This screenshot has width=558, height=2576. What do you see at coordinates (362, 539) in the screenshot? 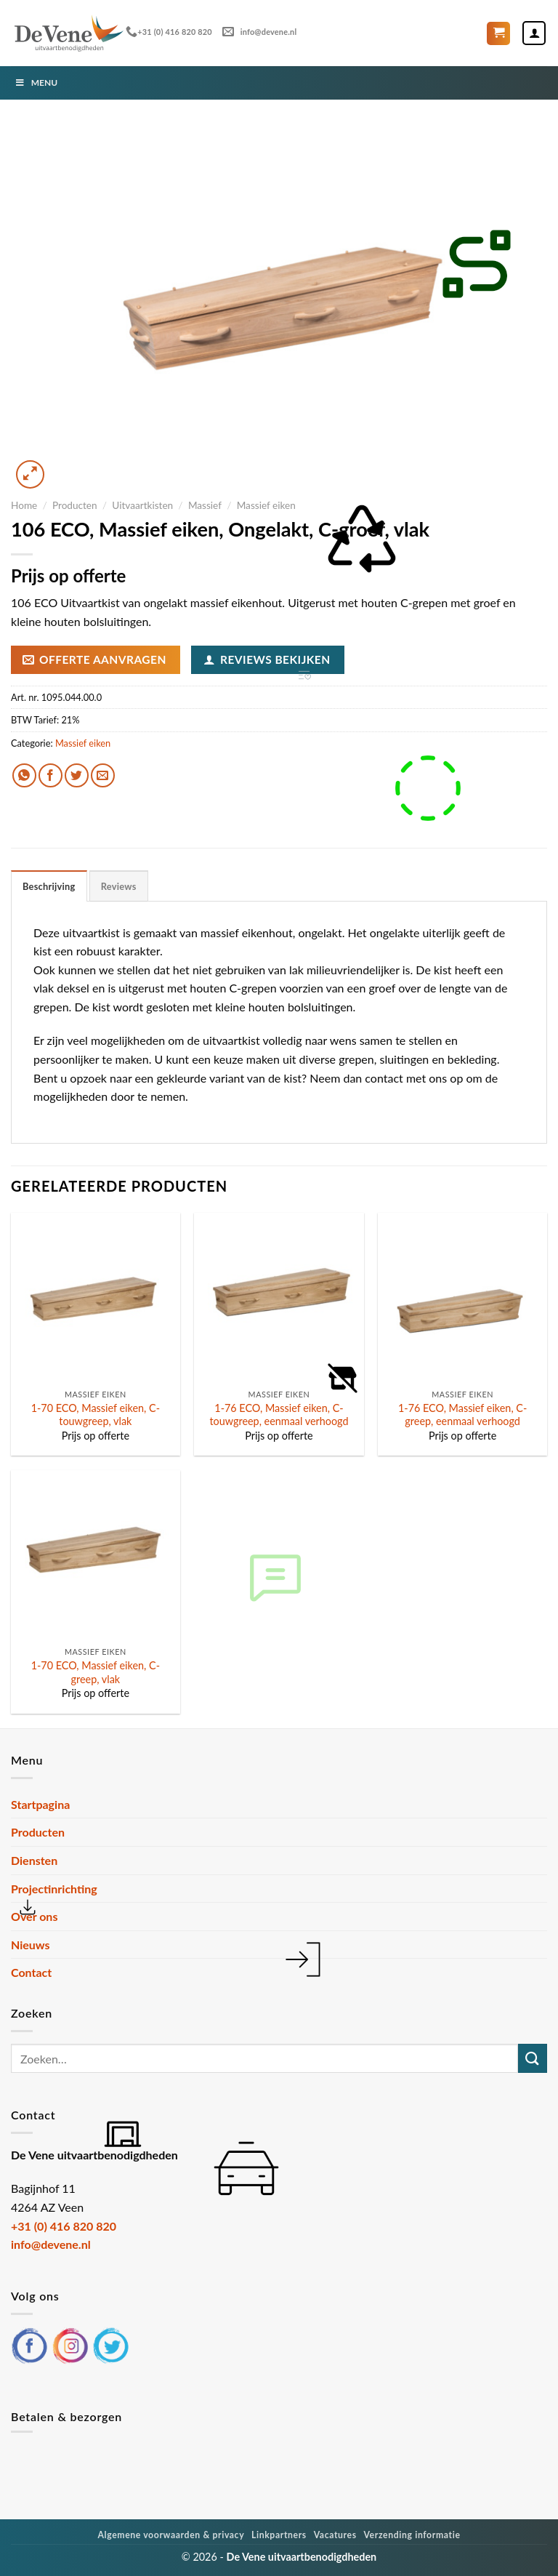
I see `recycle or dispose of item responsibly` at bounding box center [362, 539].